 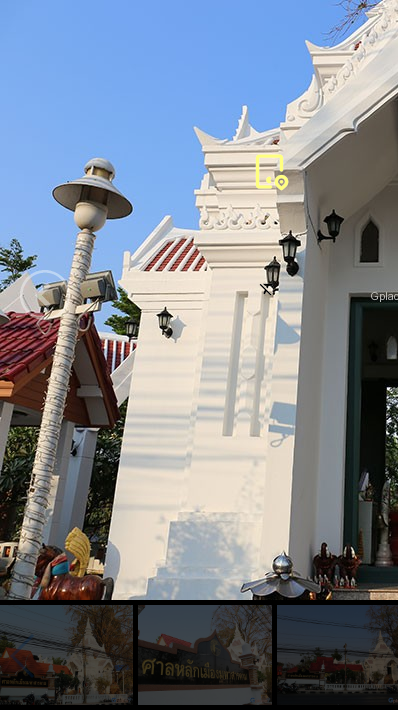 What do you see at coordinates (269, 171) in the screenshot?
I see `set tablet as pinned location device` at bounding box center [269, 171].